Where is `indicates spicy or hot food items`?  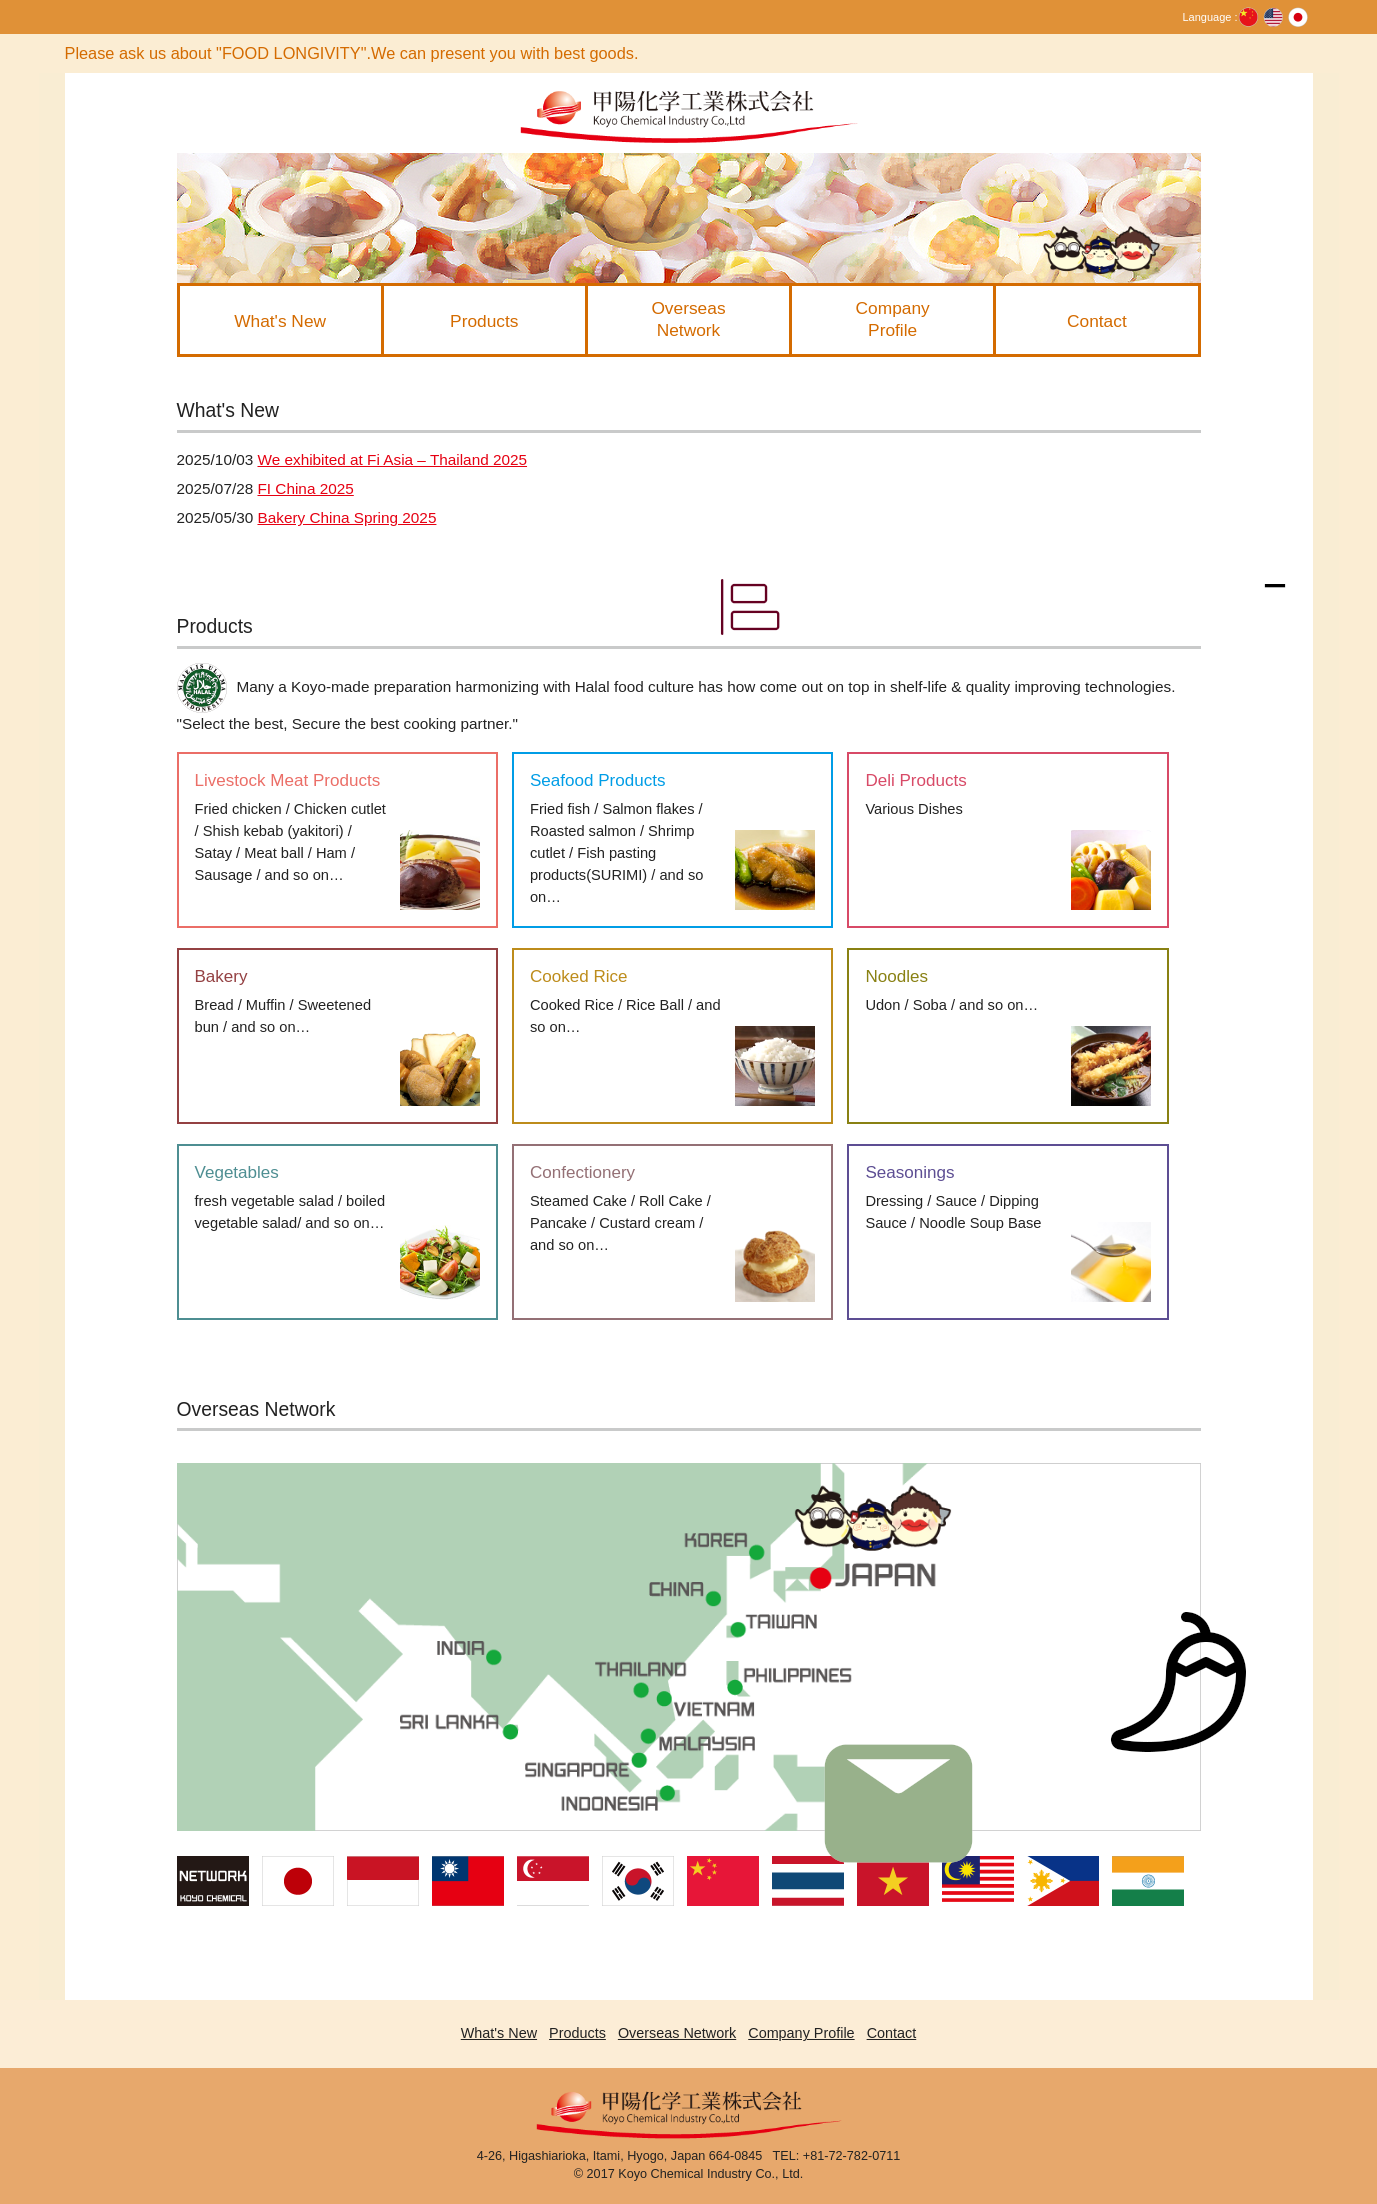
indicates spicy or hot food items is located at coordinates (1186, 1687).